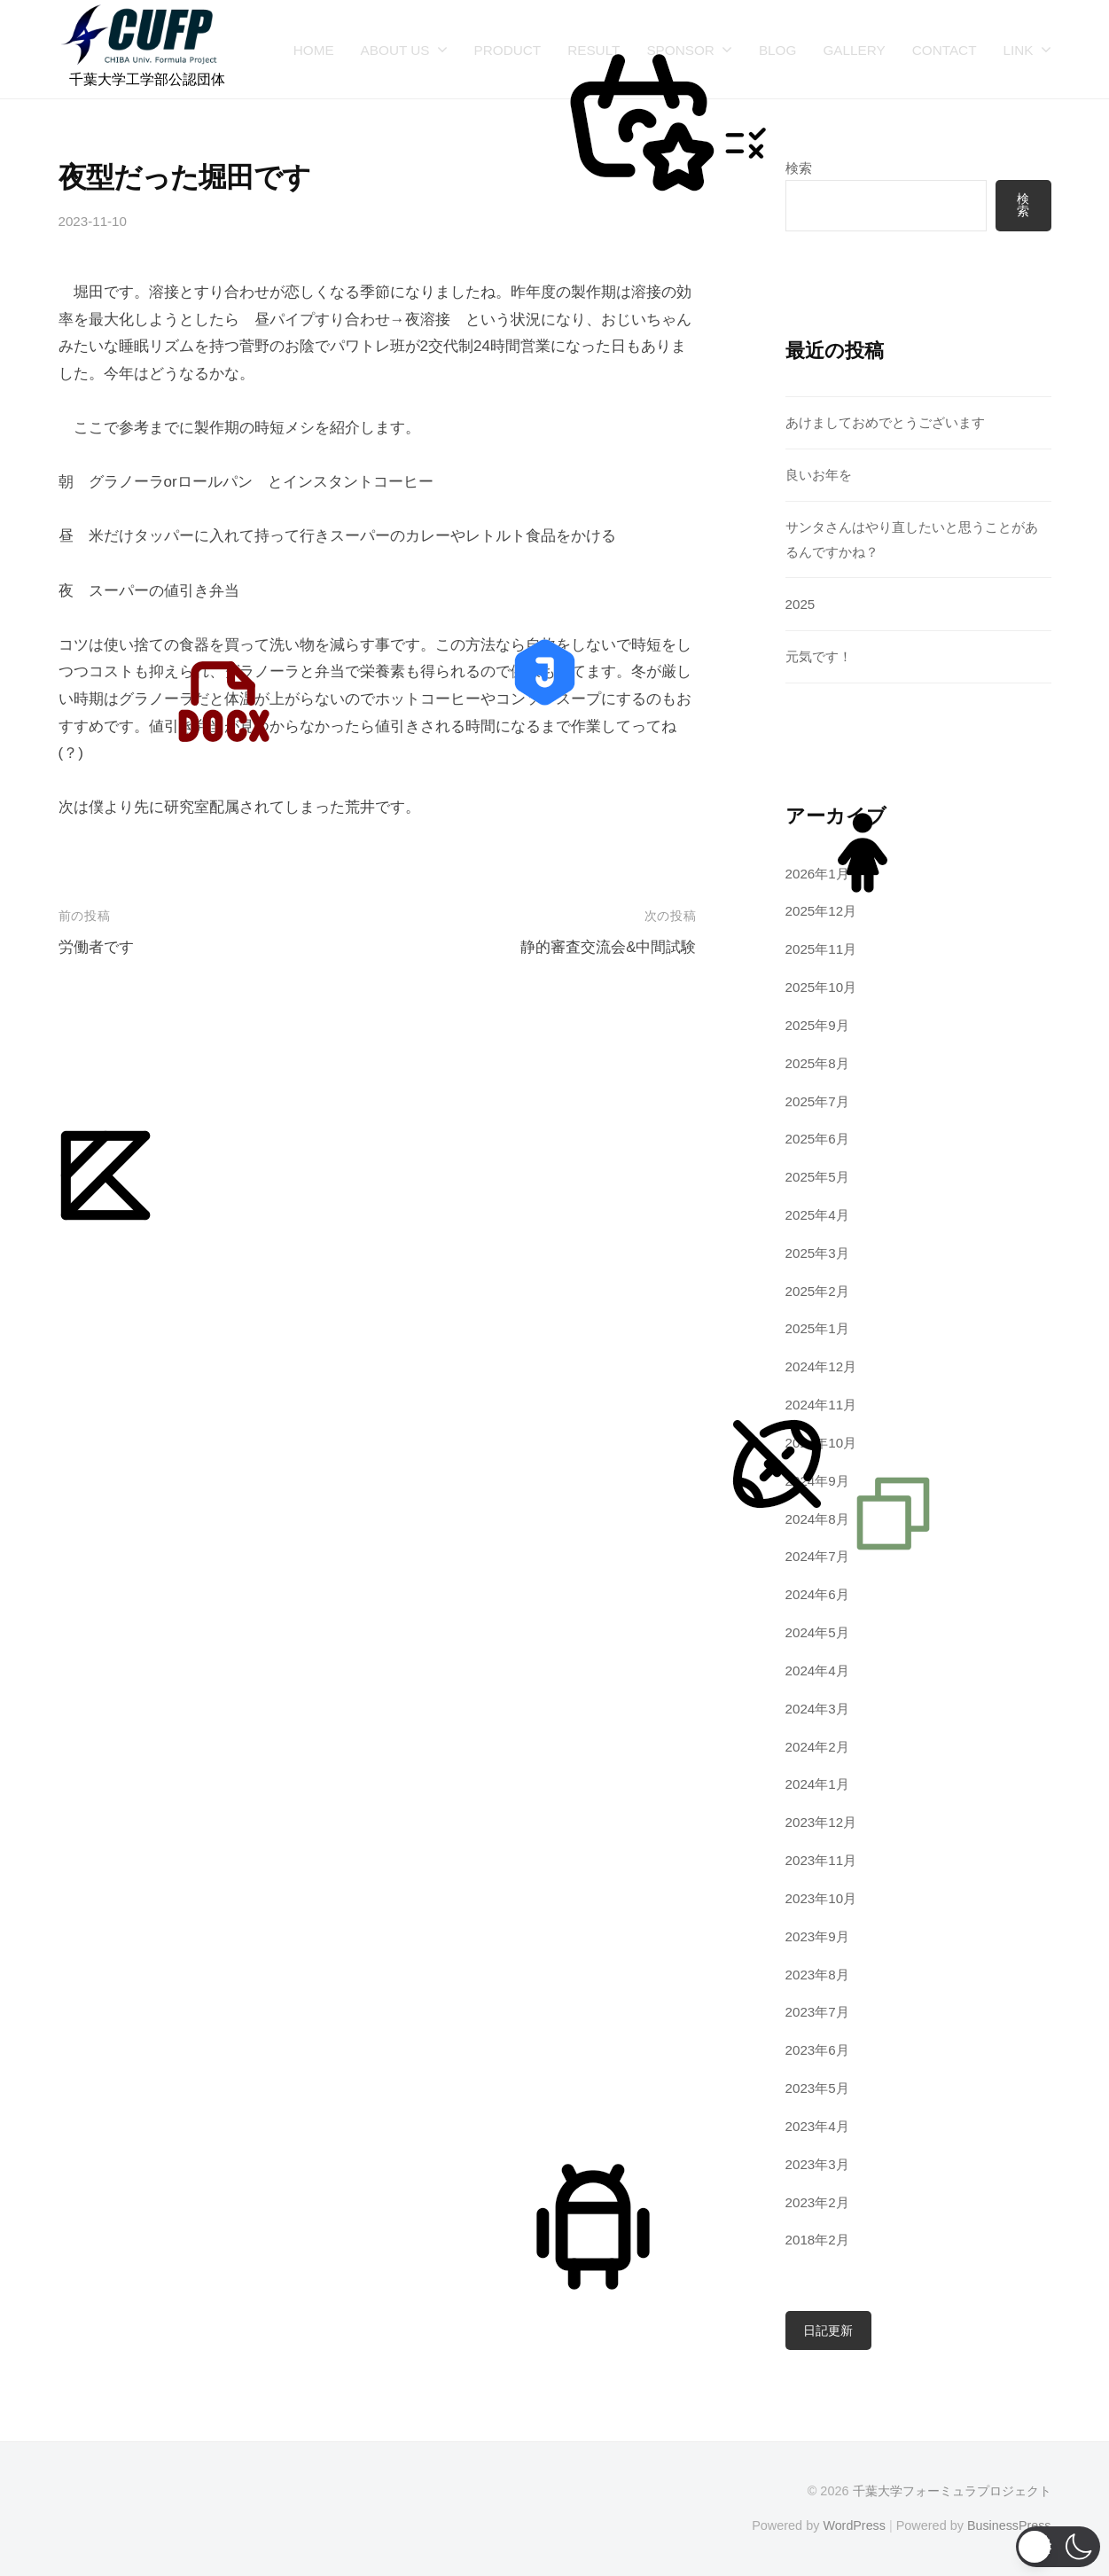  Describe the element at coordinates (593, 2227) in the screenshot. I see `android device or app indicator` at that location.